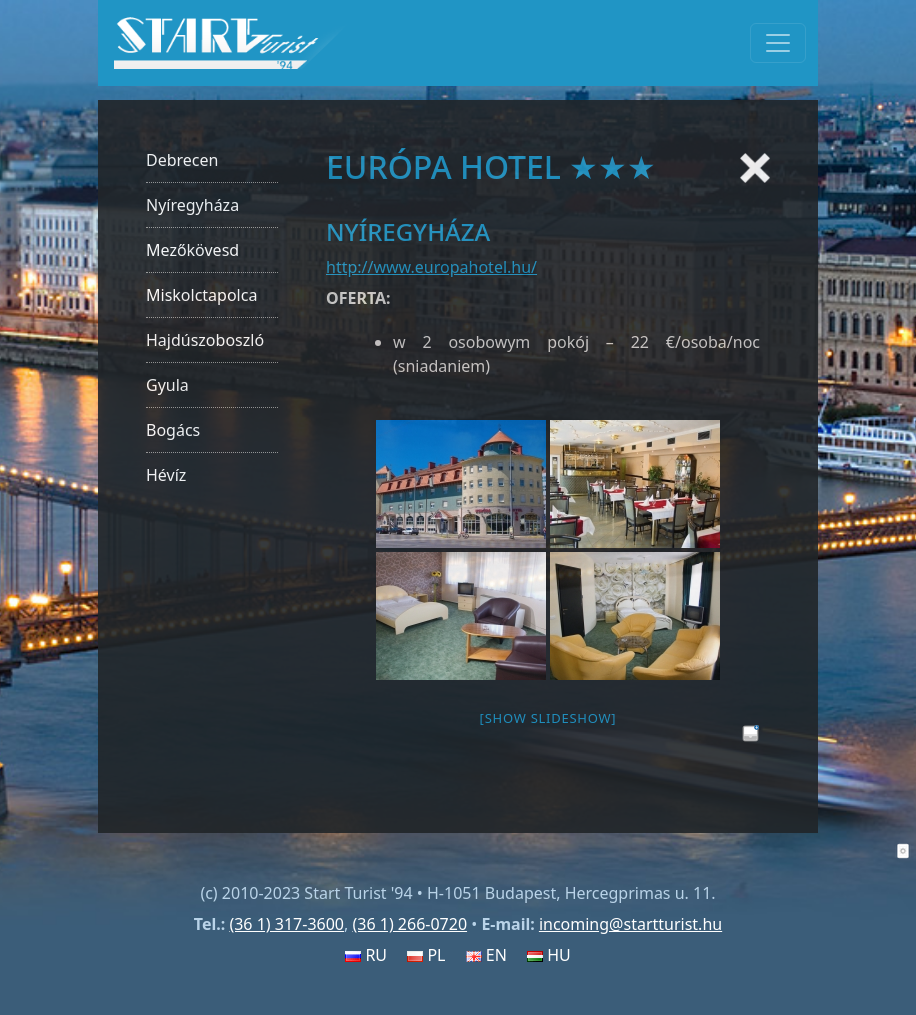  I want to click on access your email inbox, so click(750, 733).